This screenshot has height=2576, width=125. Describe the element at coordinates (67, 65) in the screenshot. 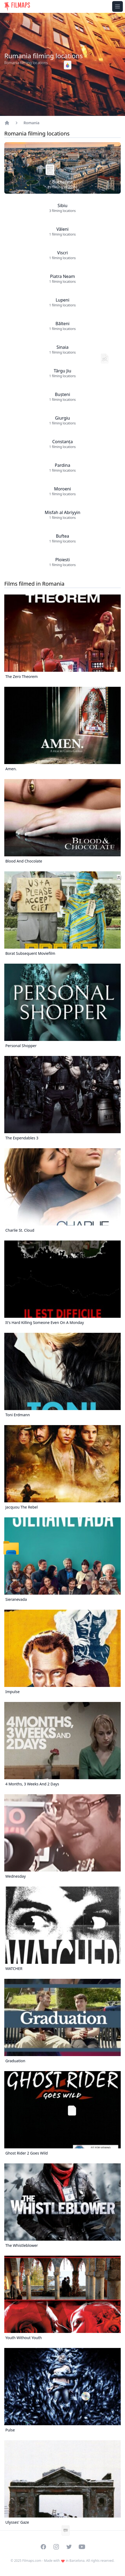

I see `it87 hardware monitoring sensor data file` at that location.